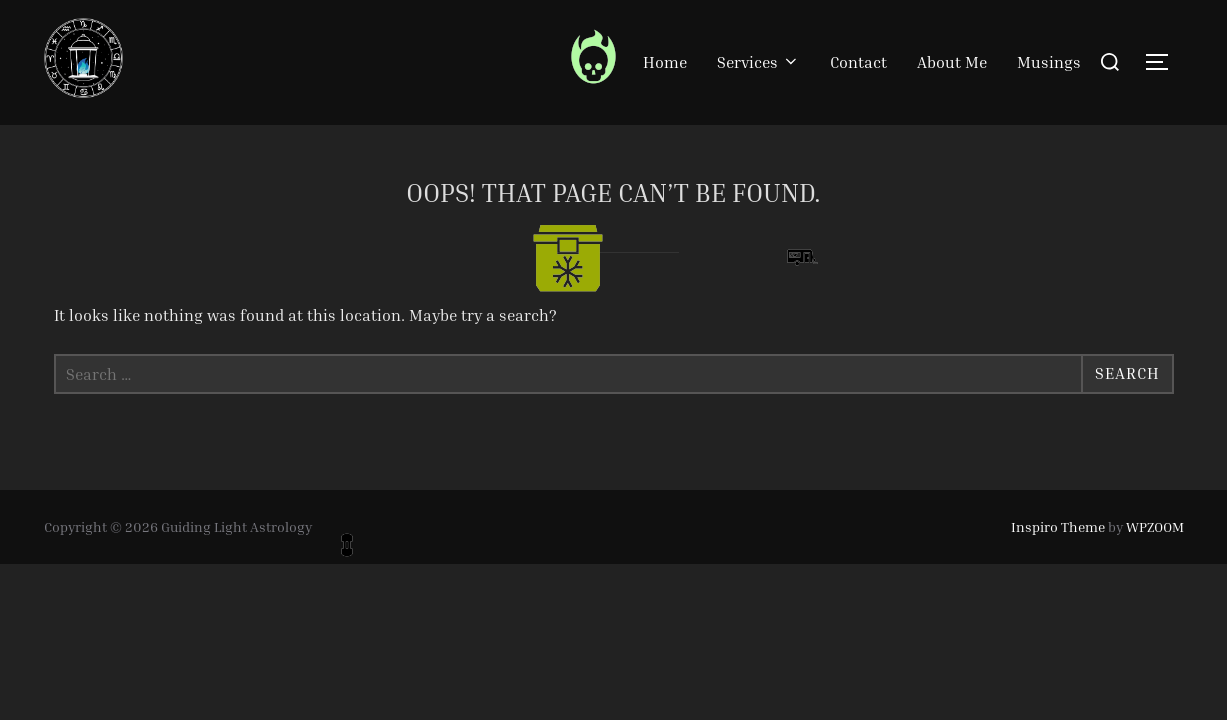  What do you see at coordinates (802, 257) in the screenshot?
I see `select caravan or RV vehicle type` at bounding box center [802, 257].